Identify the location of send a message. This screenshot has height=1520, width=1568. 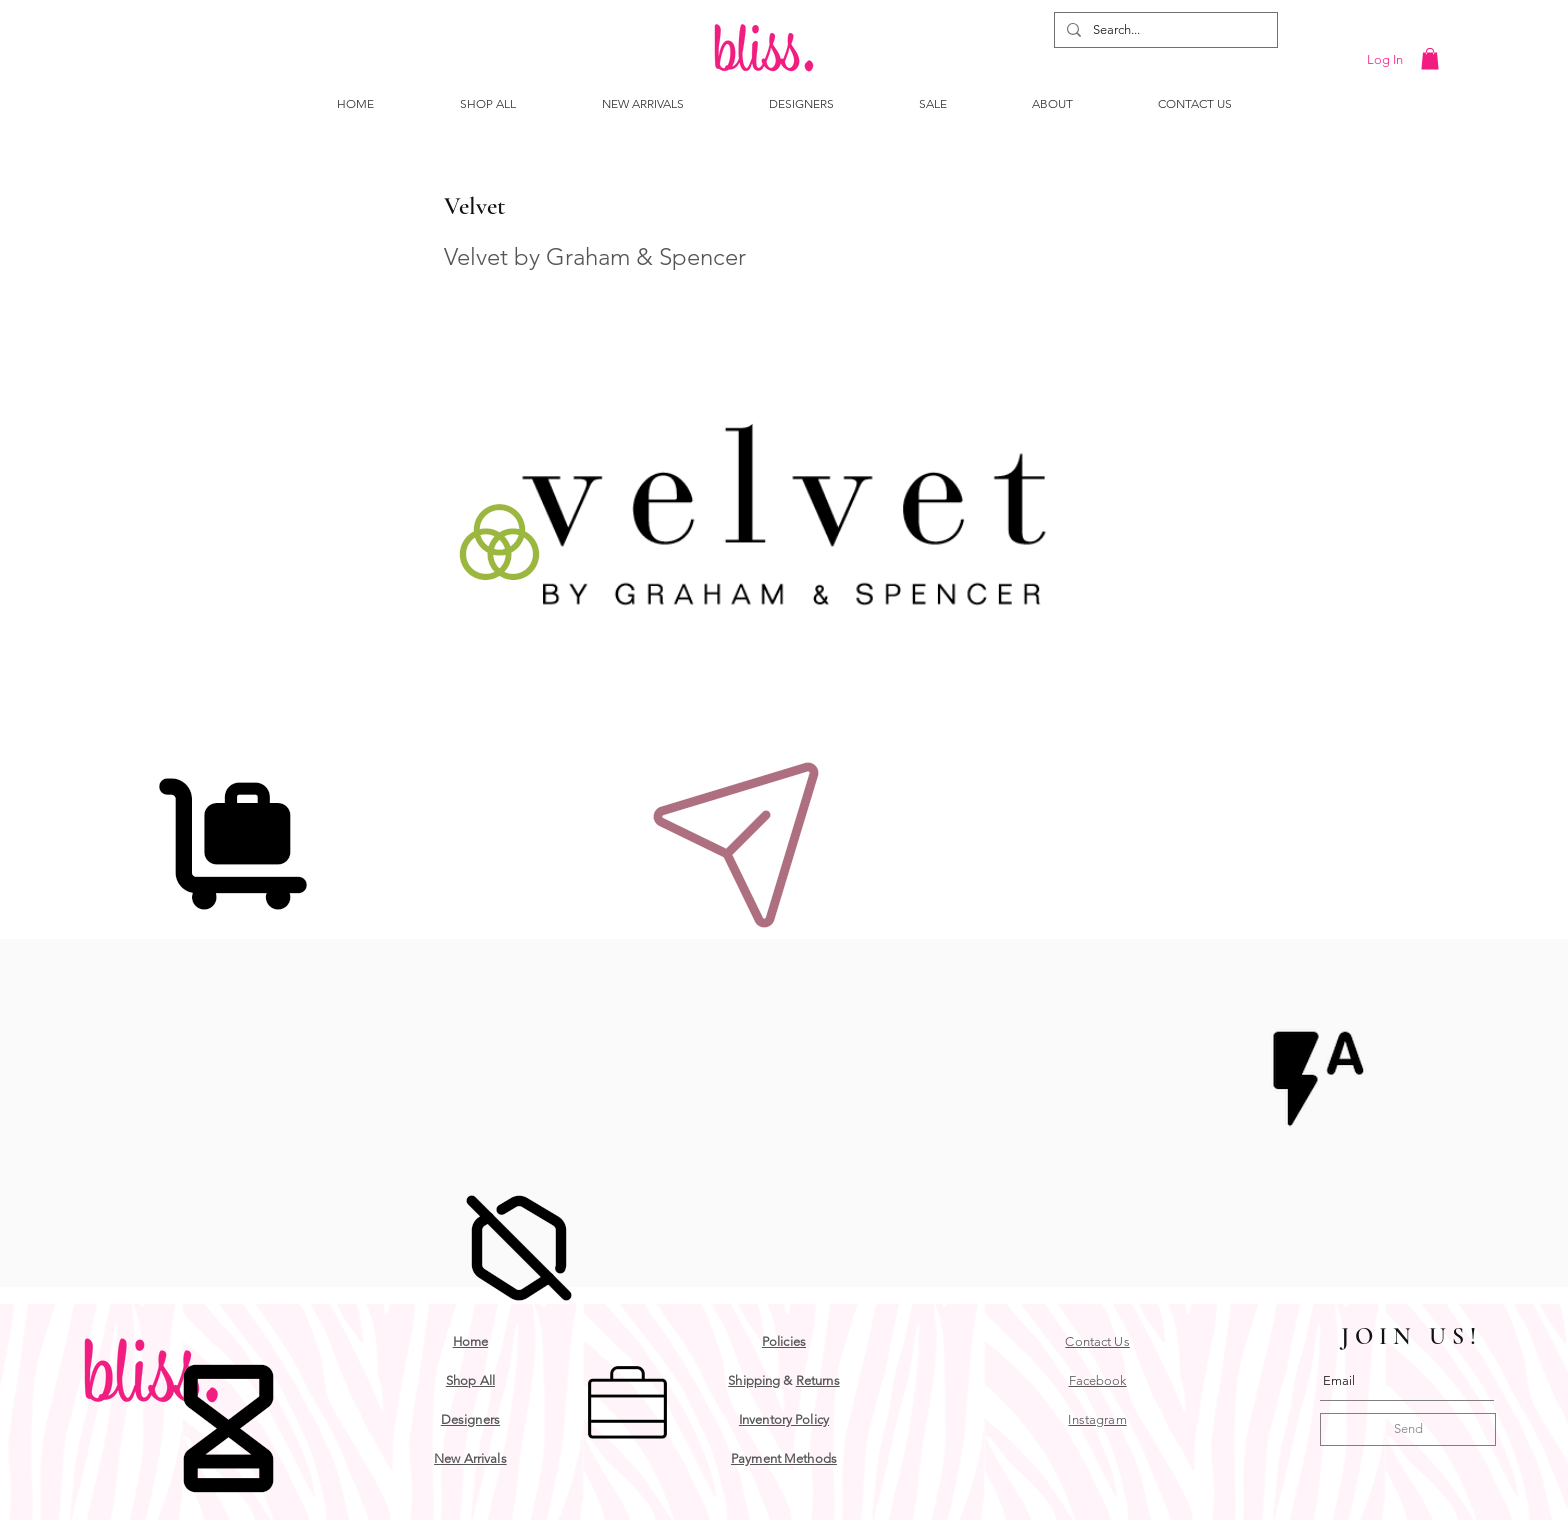
(742, 839).